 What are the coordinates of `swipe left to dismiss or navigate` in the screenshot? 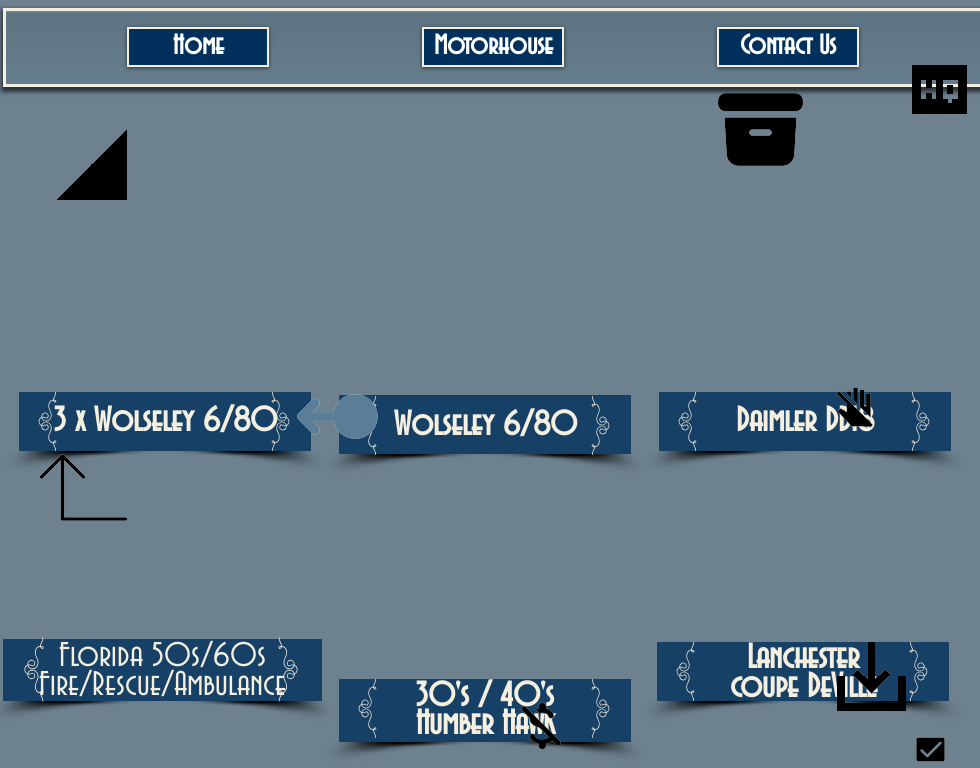 It's located at (337, 416).